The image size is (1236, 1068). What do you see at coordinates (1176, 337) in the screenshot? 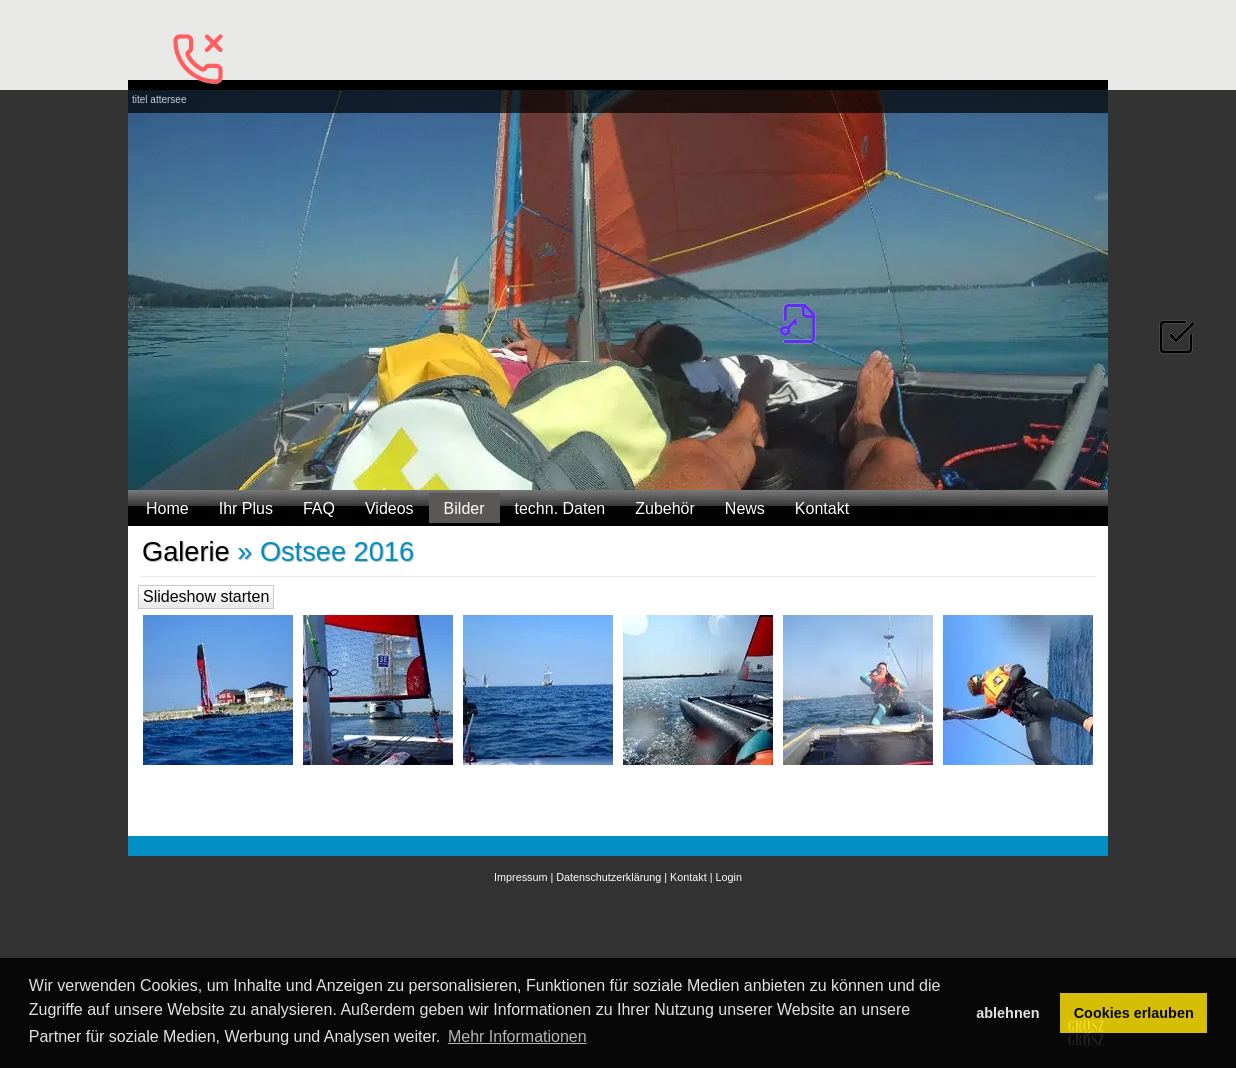
I see `mark task as complete` at bounding box center [1176, 337].